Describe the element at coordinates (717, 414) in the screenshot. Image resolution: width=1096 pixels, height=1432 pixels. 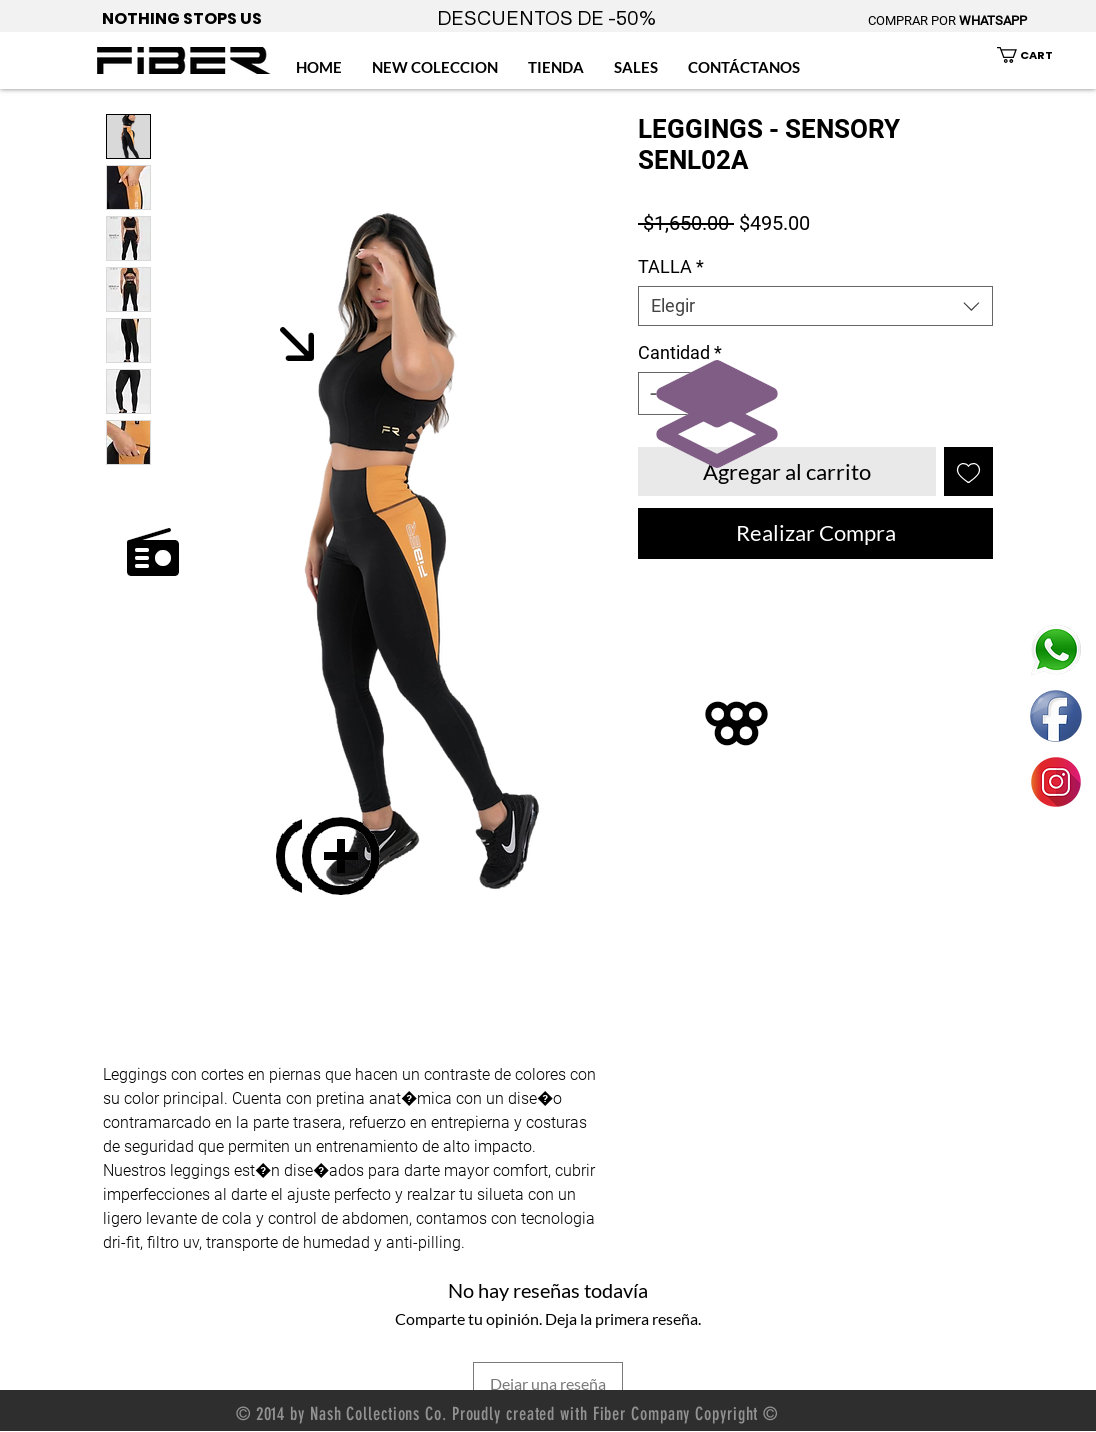
I see `bring layer to front` at that location.